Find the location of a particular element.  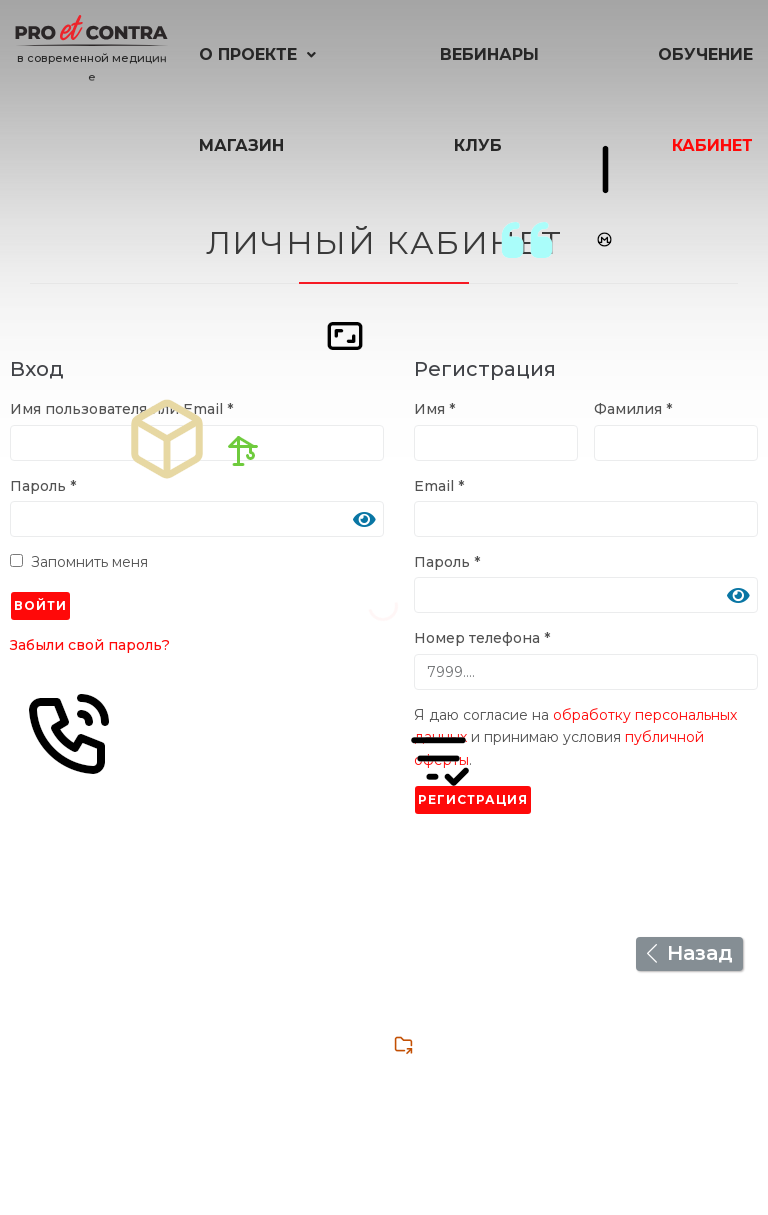

indicates construction or building in progress is located at coordinates (243, 451).